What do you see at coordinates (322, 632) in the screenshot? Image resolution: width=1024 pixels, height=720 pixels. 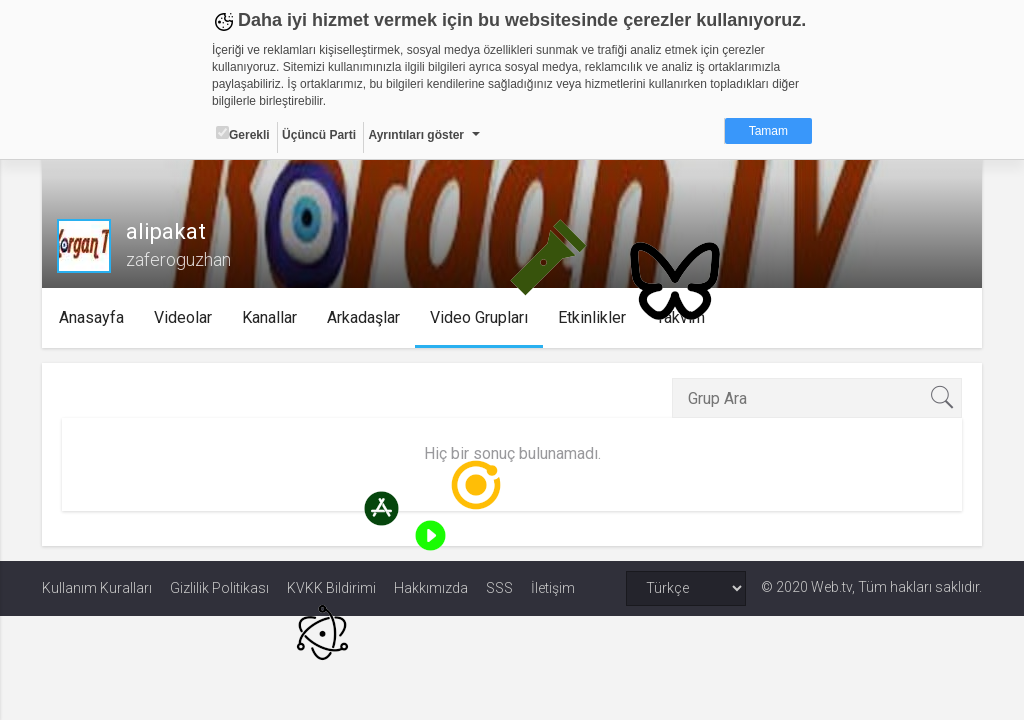 I see `electron framework logo` at bounding box center [322, 632].